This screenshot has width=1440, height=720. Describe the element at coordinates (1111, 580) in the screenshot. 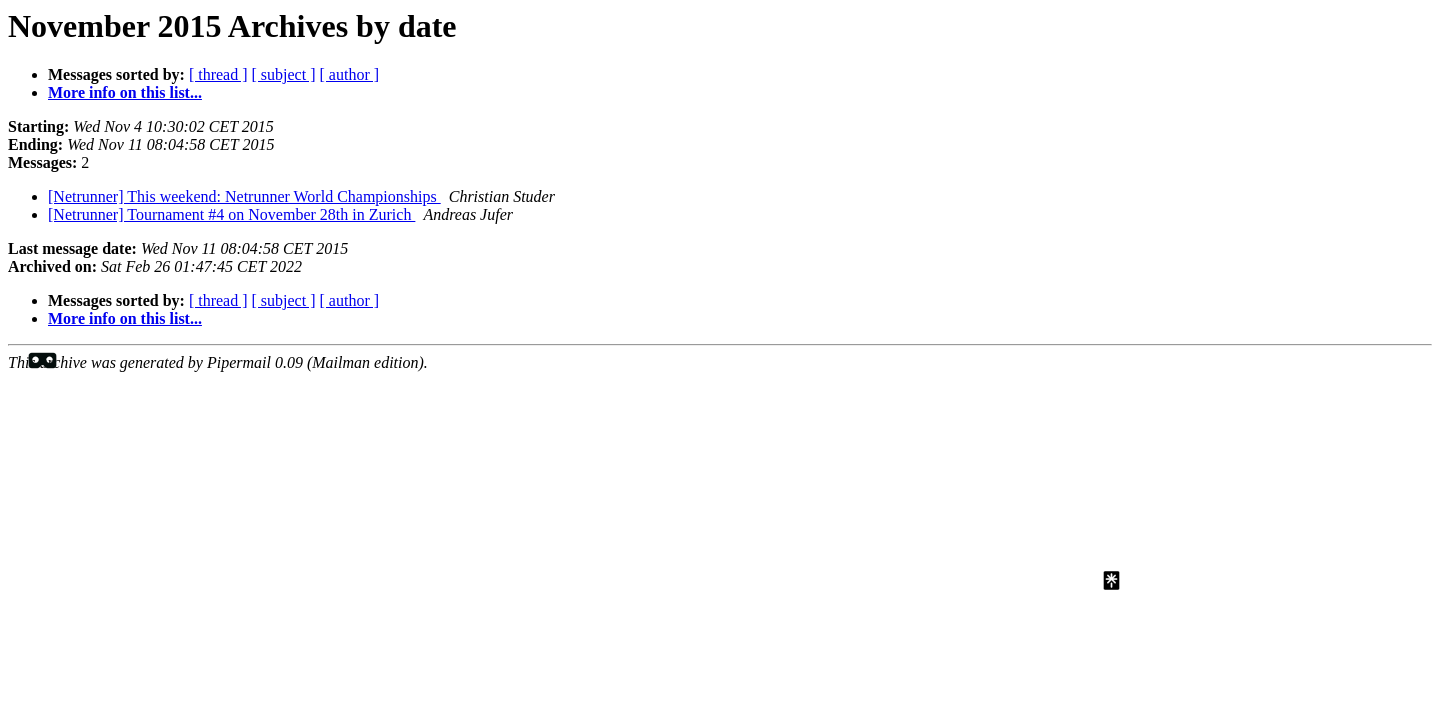

I see `open linktree profile` at that location.